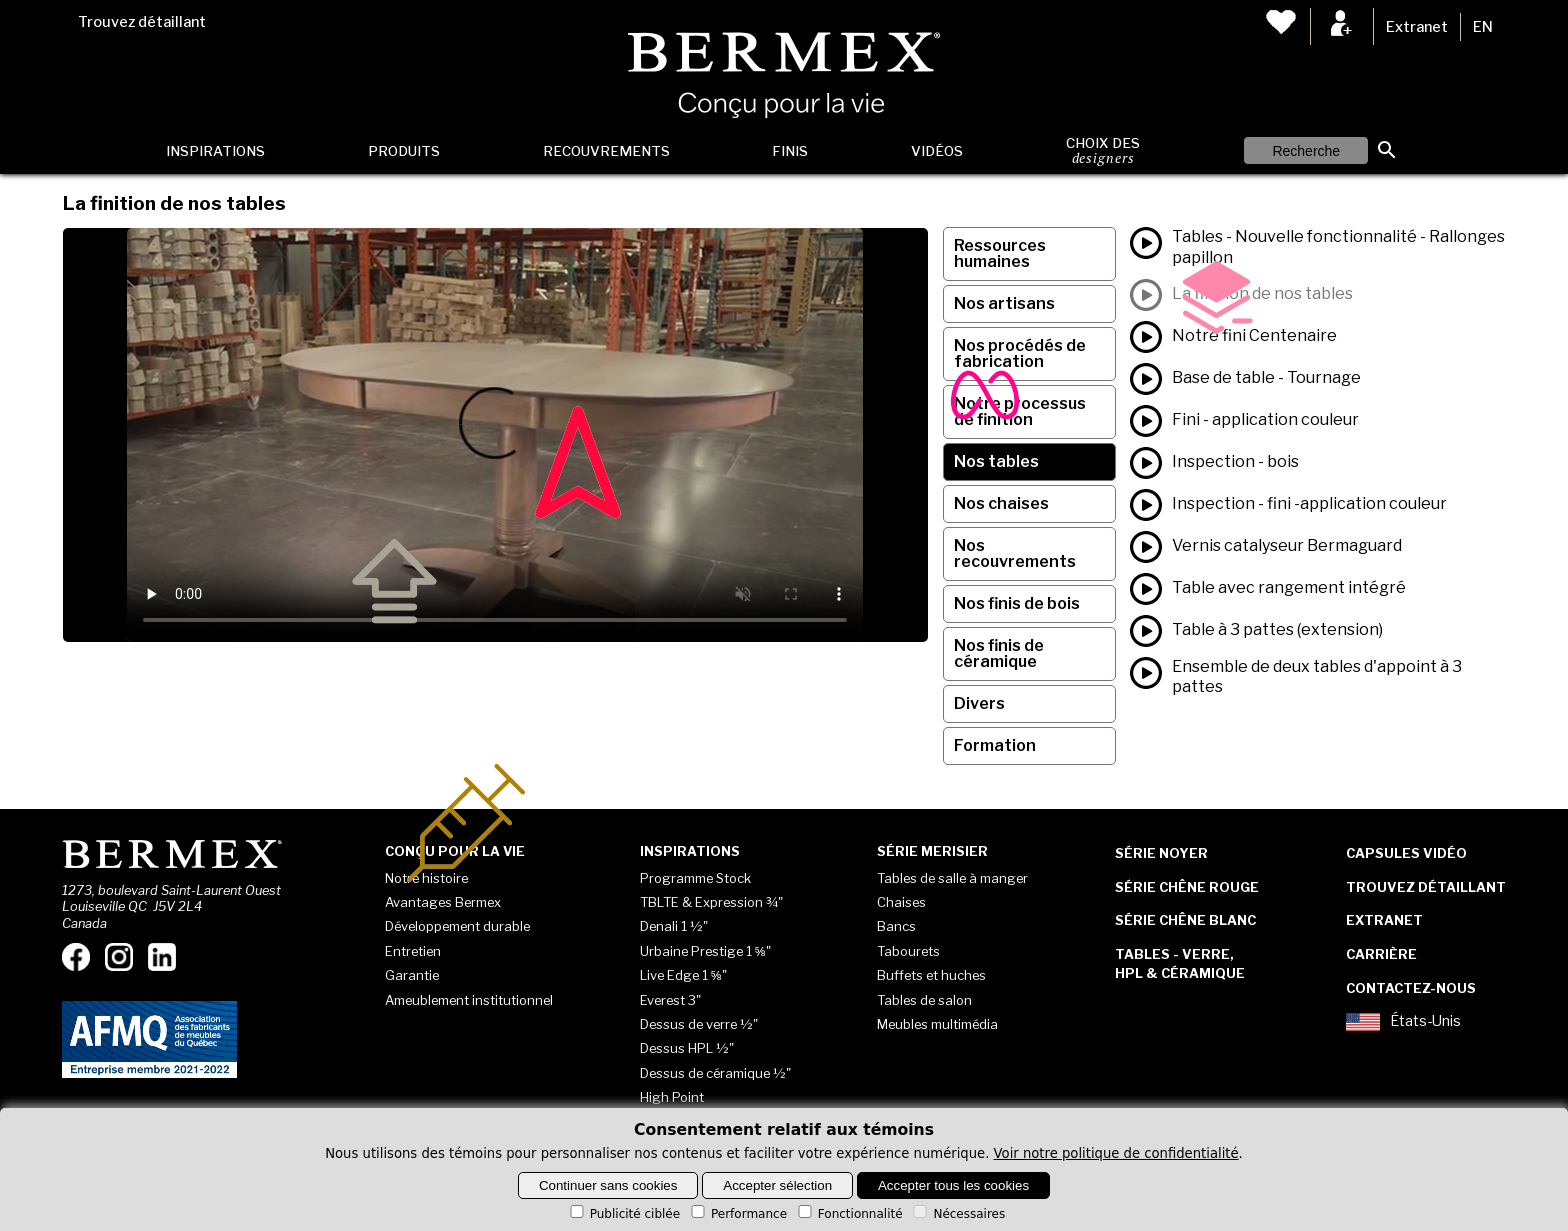 This screenshot has height=1231, width=1568. I want to click on navigate to current destination, so click(578, 465).